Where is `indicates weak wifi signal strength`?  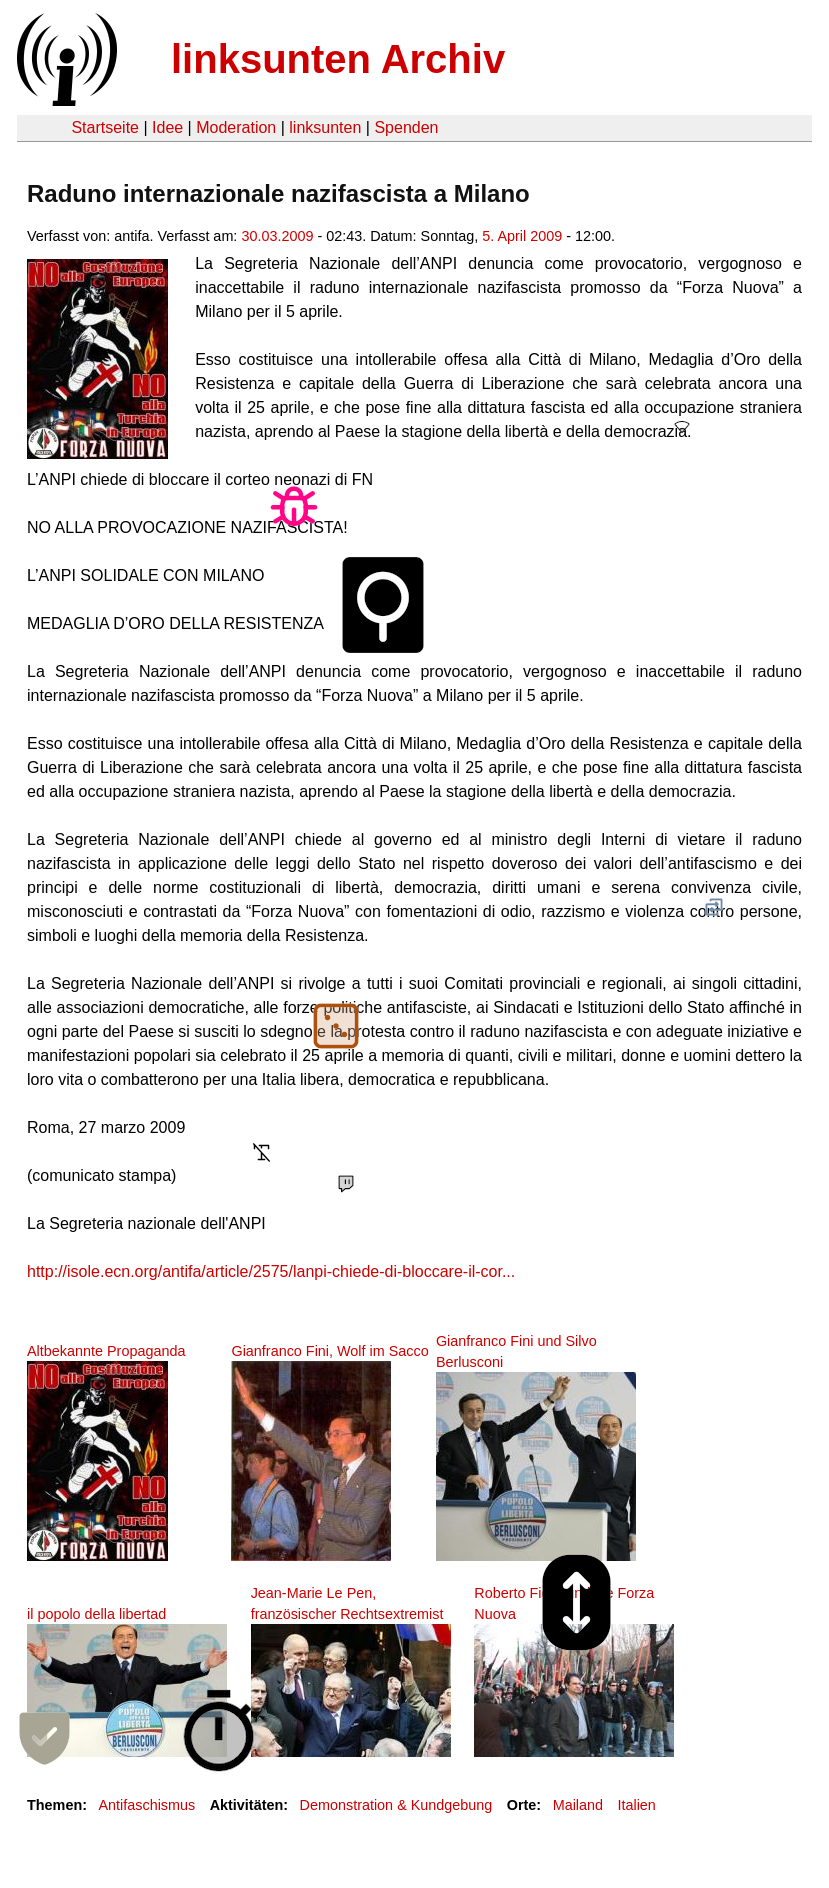
indicates weak wifi signal strength is located at coordinates (682, 427).